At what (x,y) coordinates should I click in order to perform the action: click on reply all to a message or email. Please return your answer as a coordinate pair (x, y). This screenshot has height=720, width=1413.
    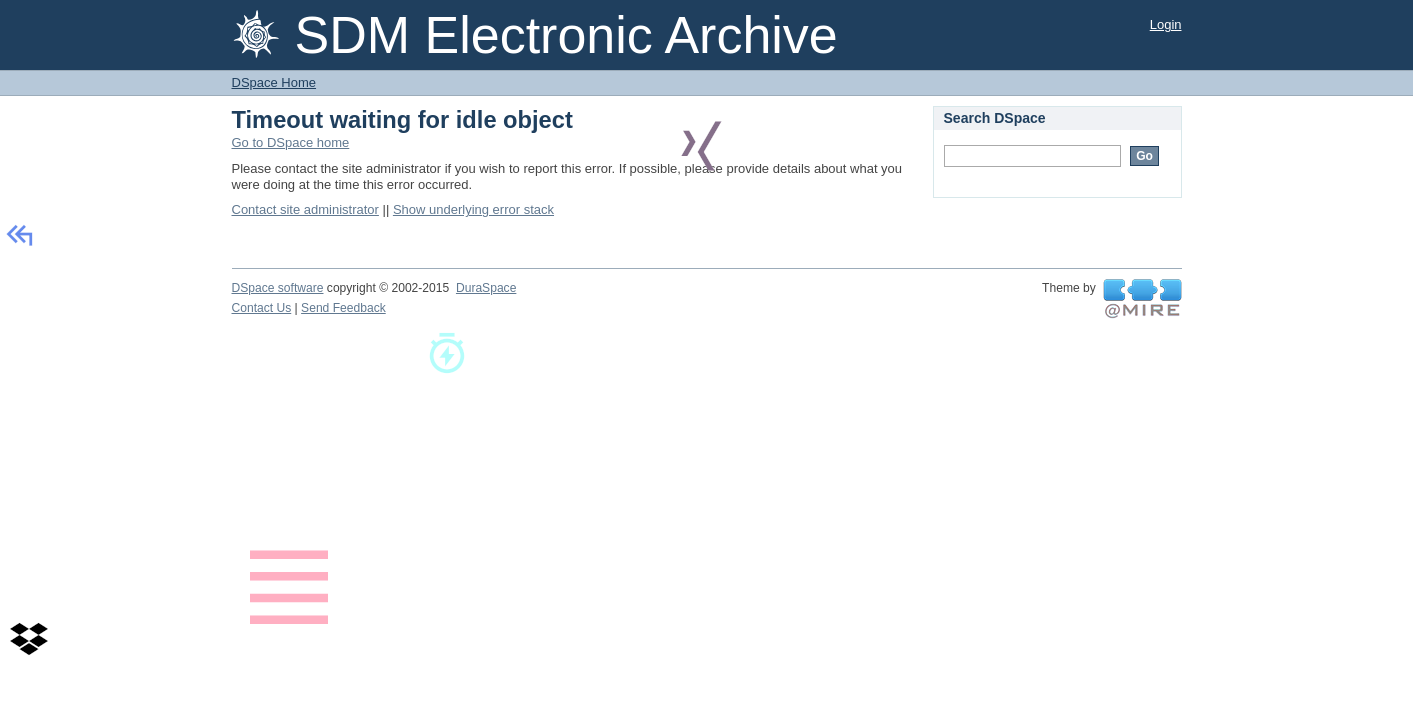
    Looking at the image, I should click on (20, 235).